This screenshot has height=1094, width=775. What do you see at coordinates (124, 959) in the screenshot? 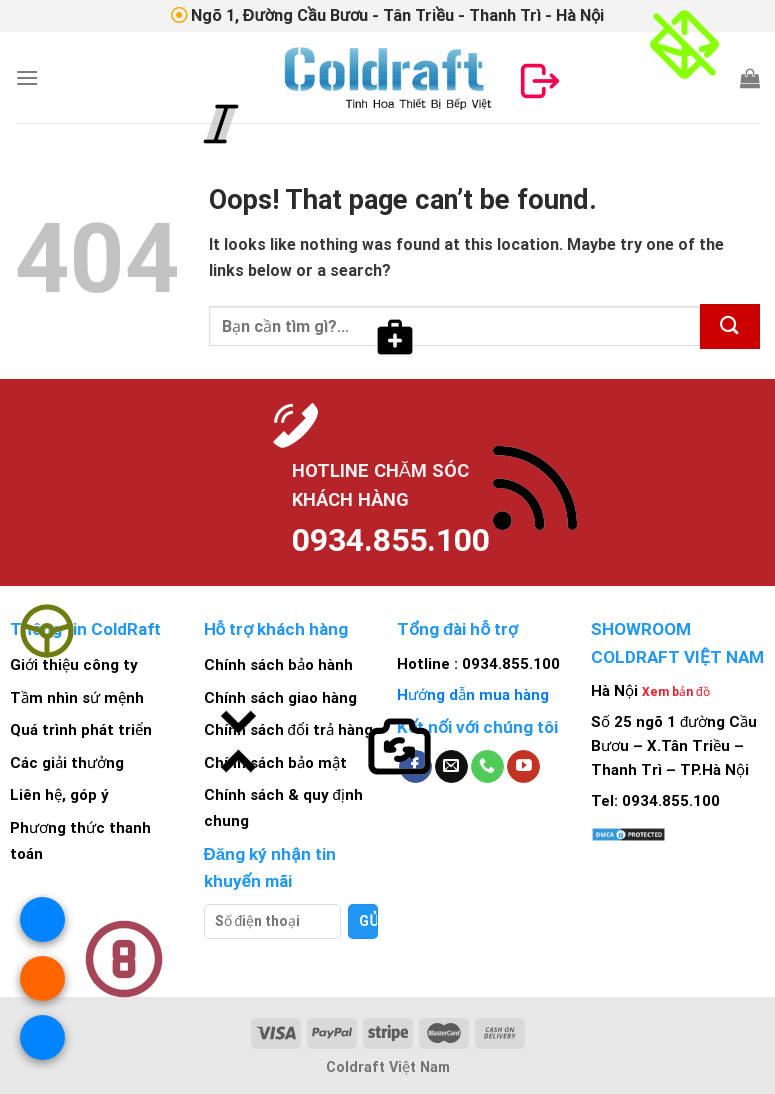
I see `indicates step 8 in a multi-step process` at bounding box center [124, 959].